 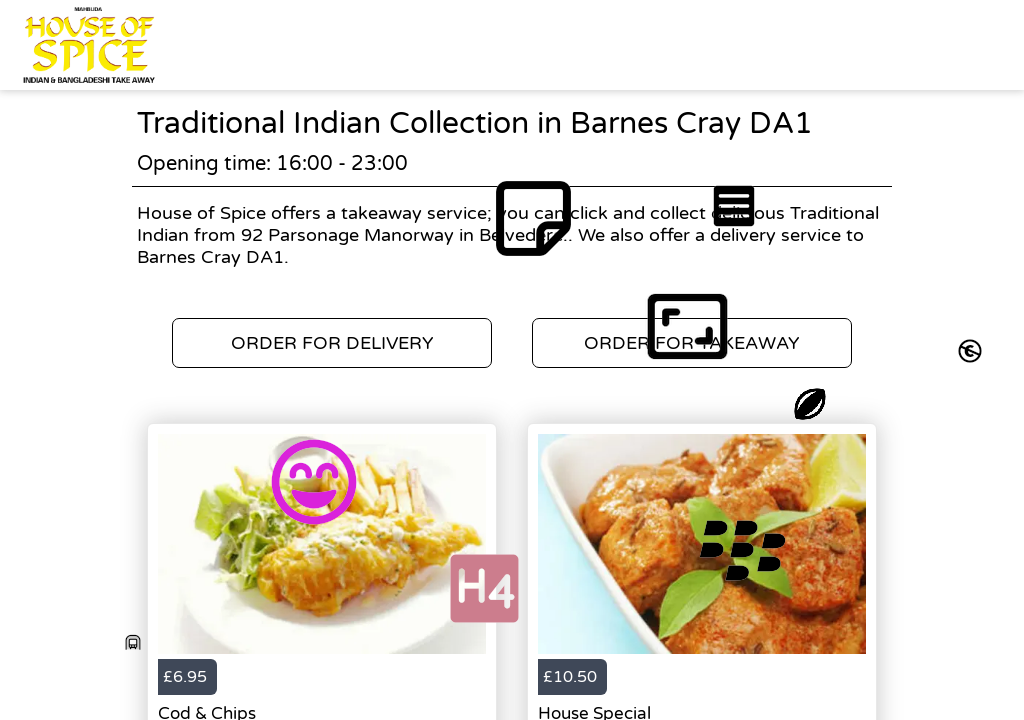 What do you see at coordinates (970, 351) in the screenshot?
I see `indicates public domain content with no copyright restrictions` at bounding box center [970, 351].